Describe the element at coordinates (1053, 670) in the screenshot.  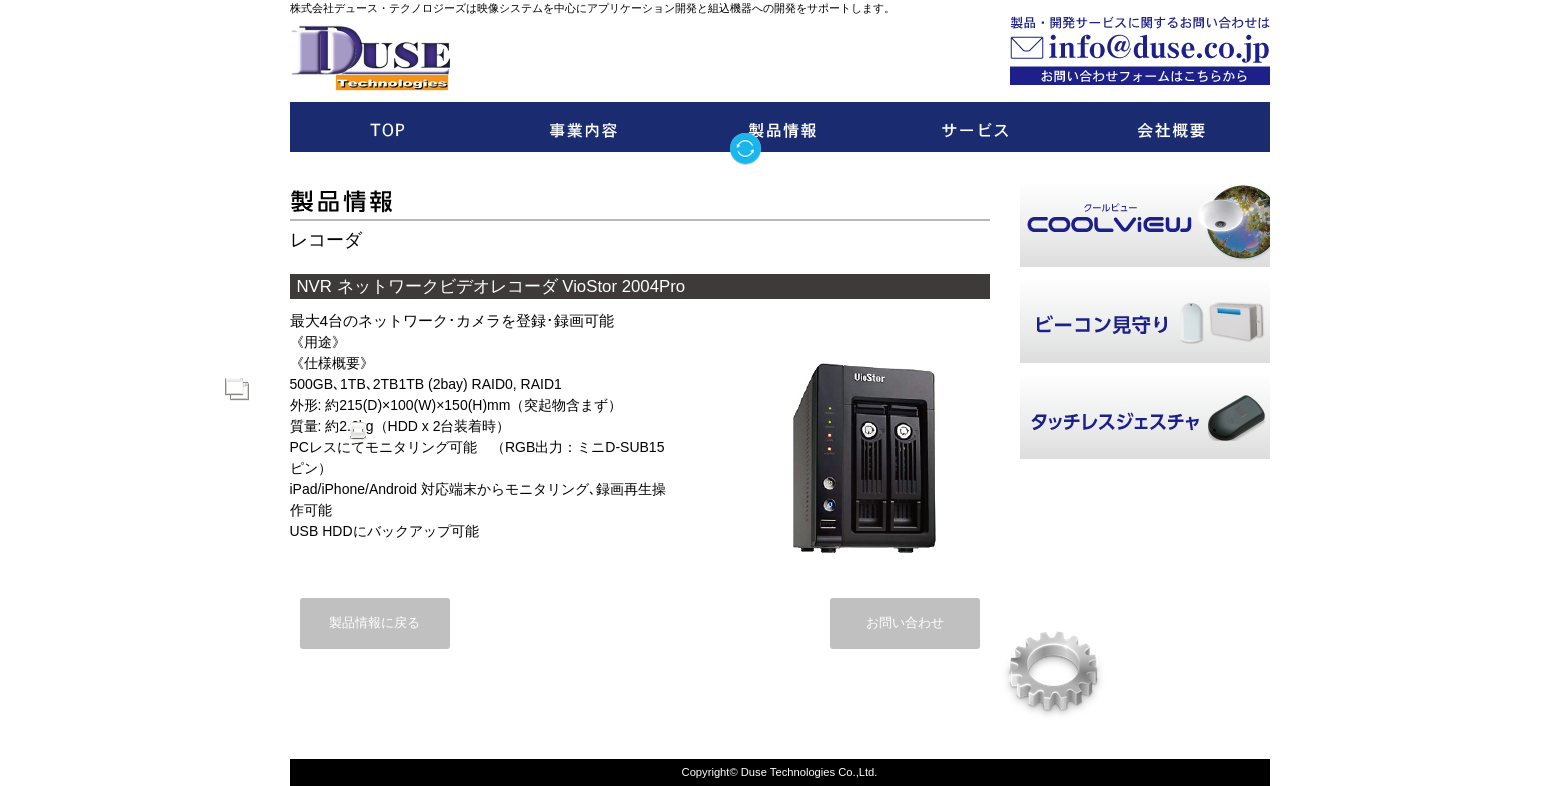
I see `access system settings and preferences` at that location.